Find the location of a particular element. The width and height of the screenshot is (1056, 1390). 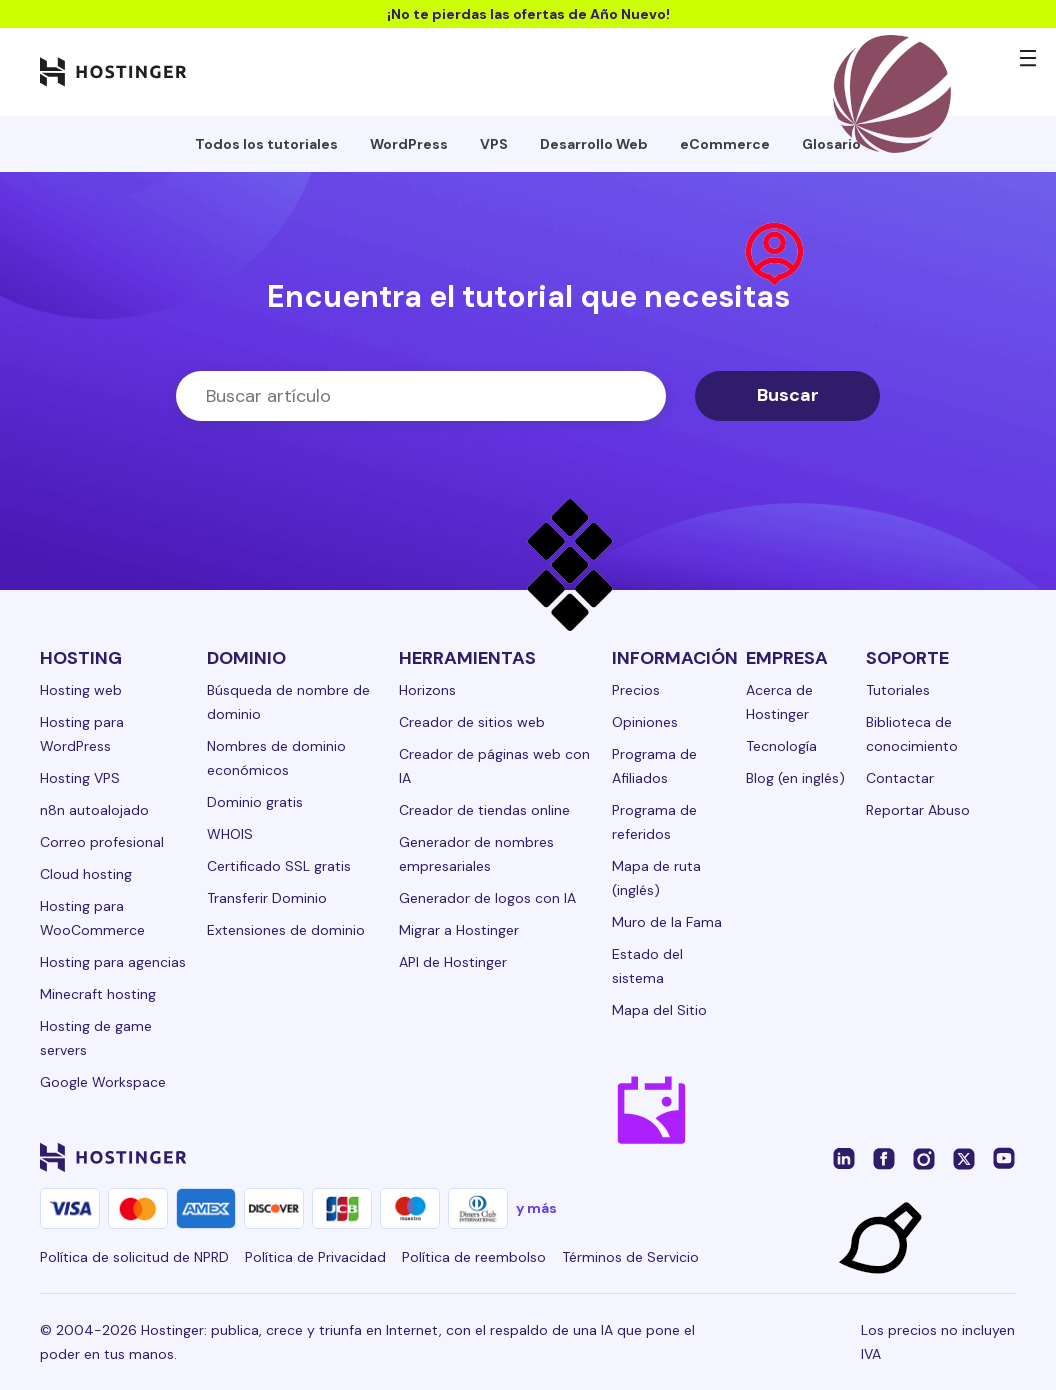

sat.1 german television network logo is located at coordinates (892, 94).